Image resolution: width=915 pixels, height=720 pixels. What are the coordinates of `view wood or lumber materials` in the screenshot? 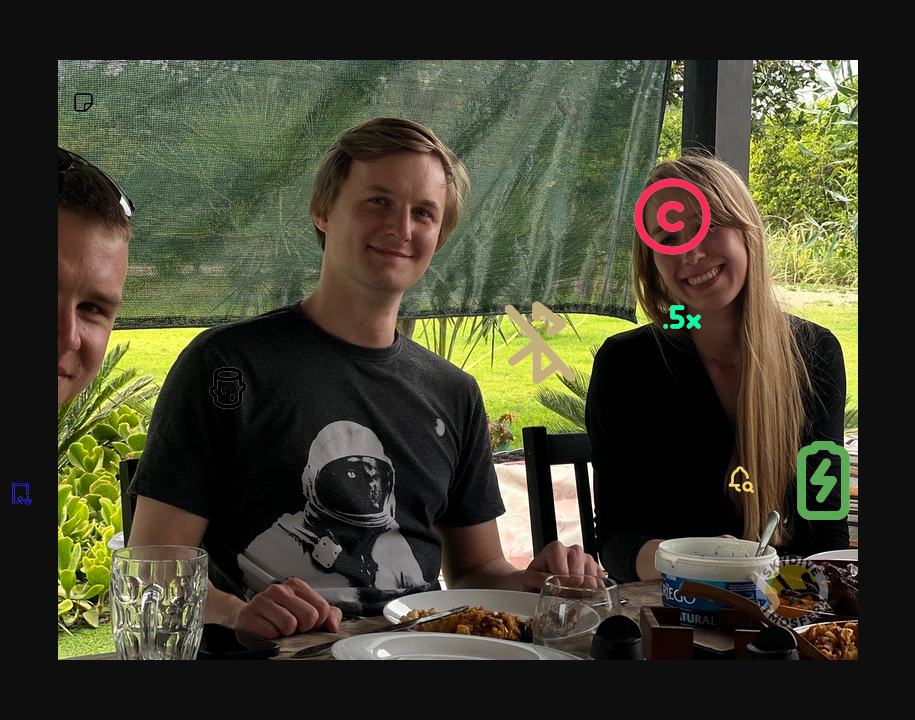 It's located at (228, 388).